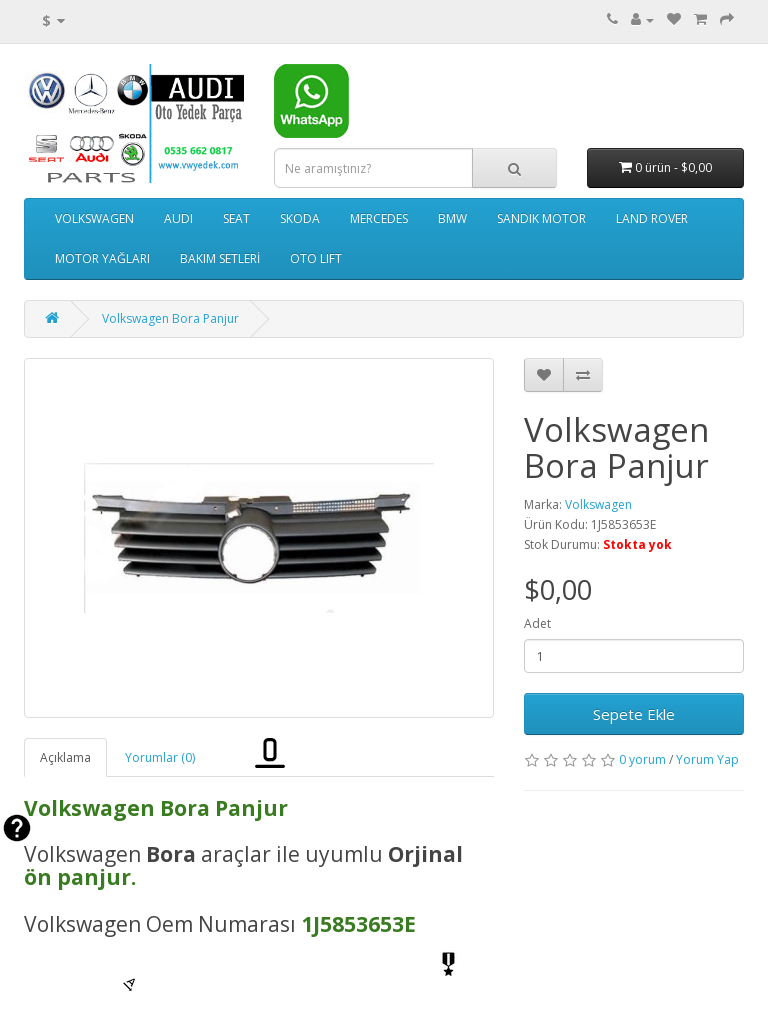 This screenshot has height=1032, width=768. I want to click on align selected elements to the bottom, so click(270, 753).